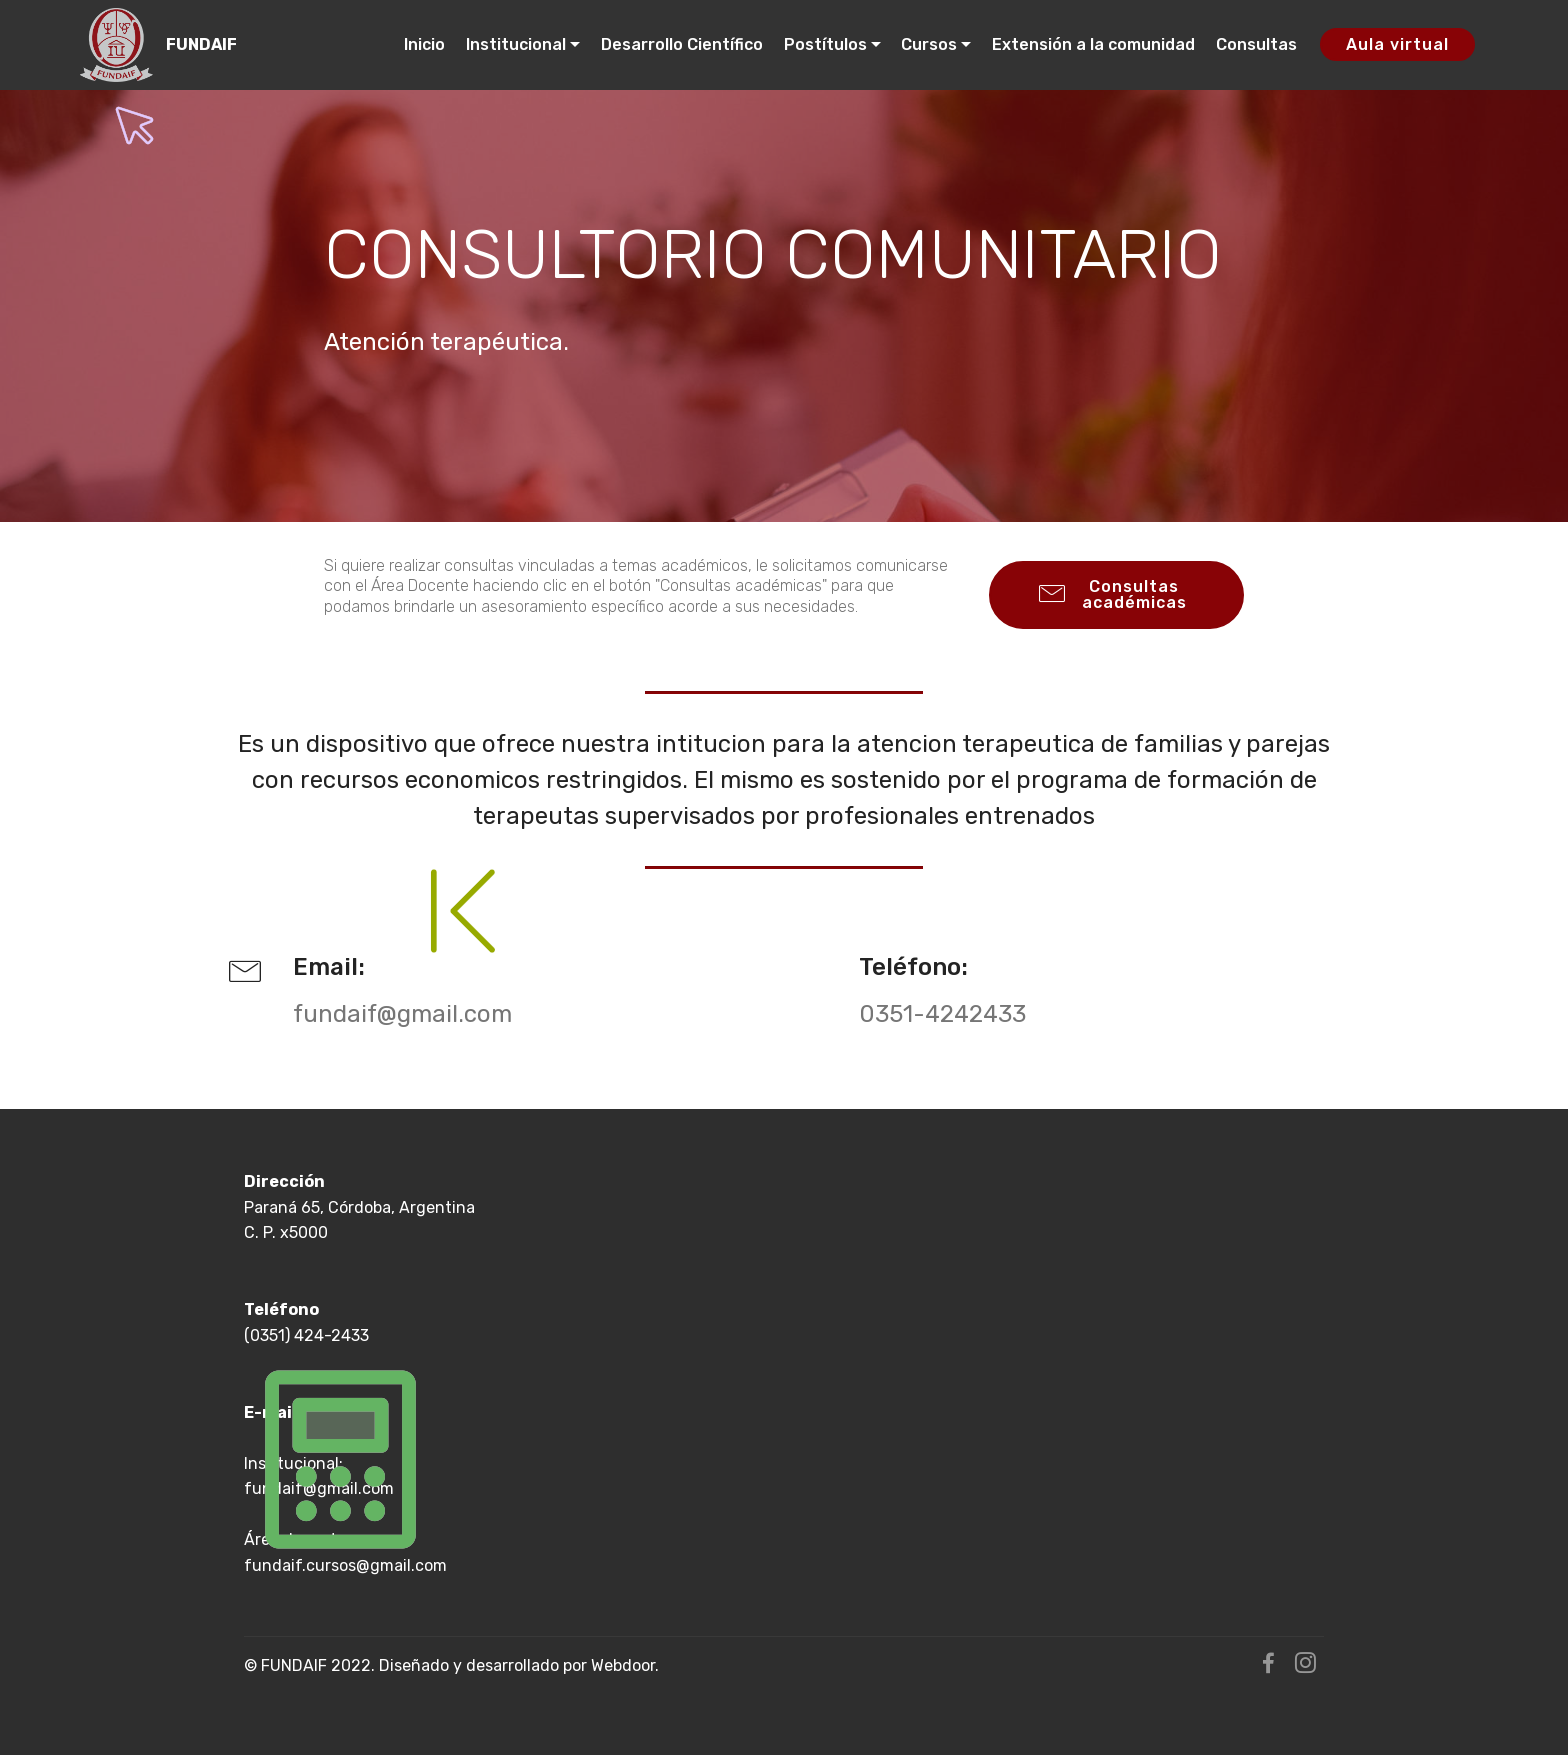 The width and height of the screenshot is (1568, 1755). I want to click on open the calculator app, so click(340, 1459).